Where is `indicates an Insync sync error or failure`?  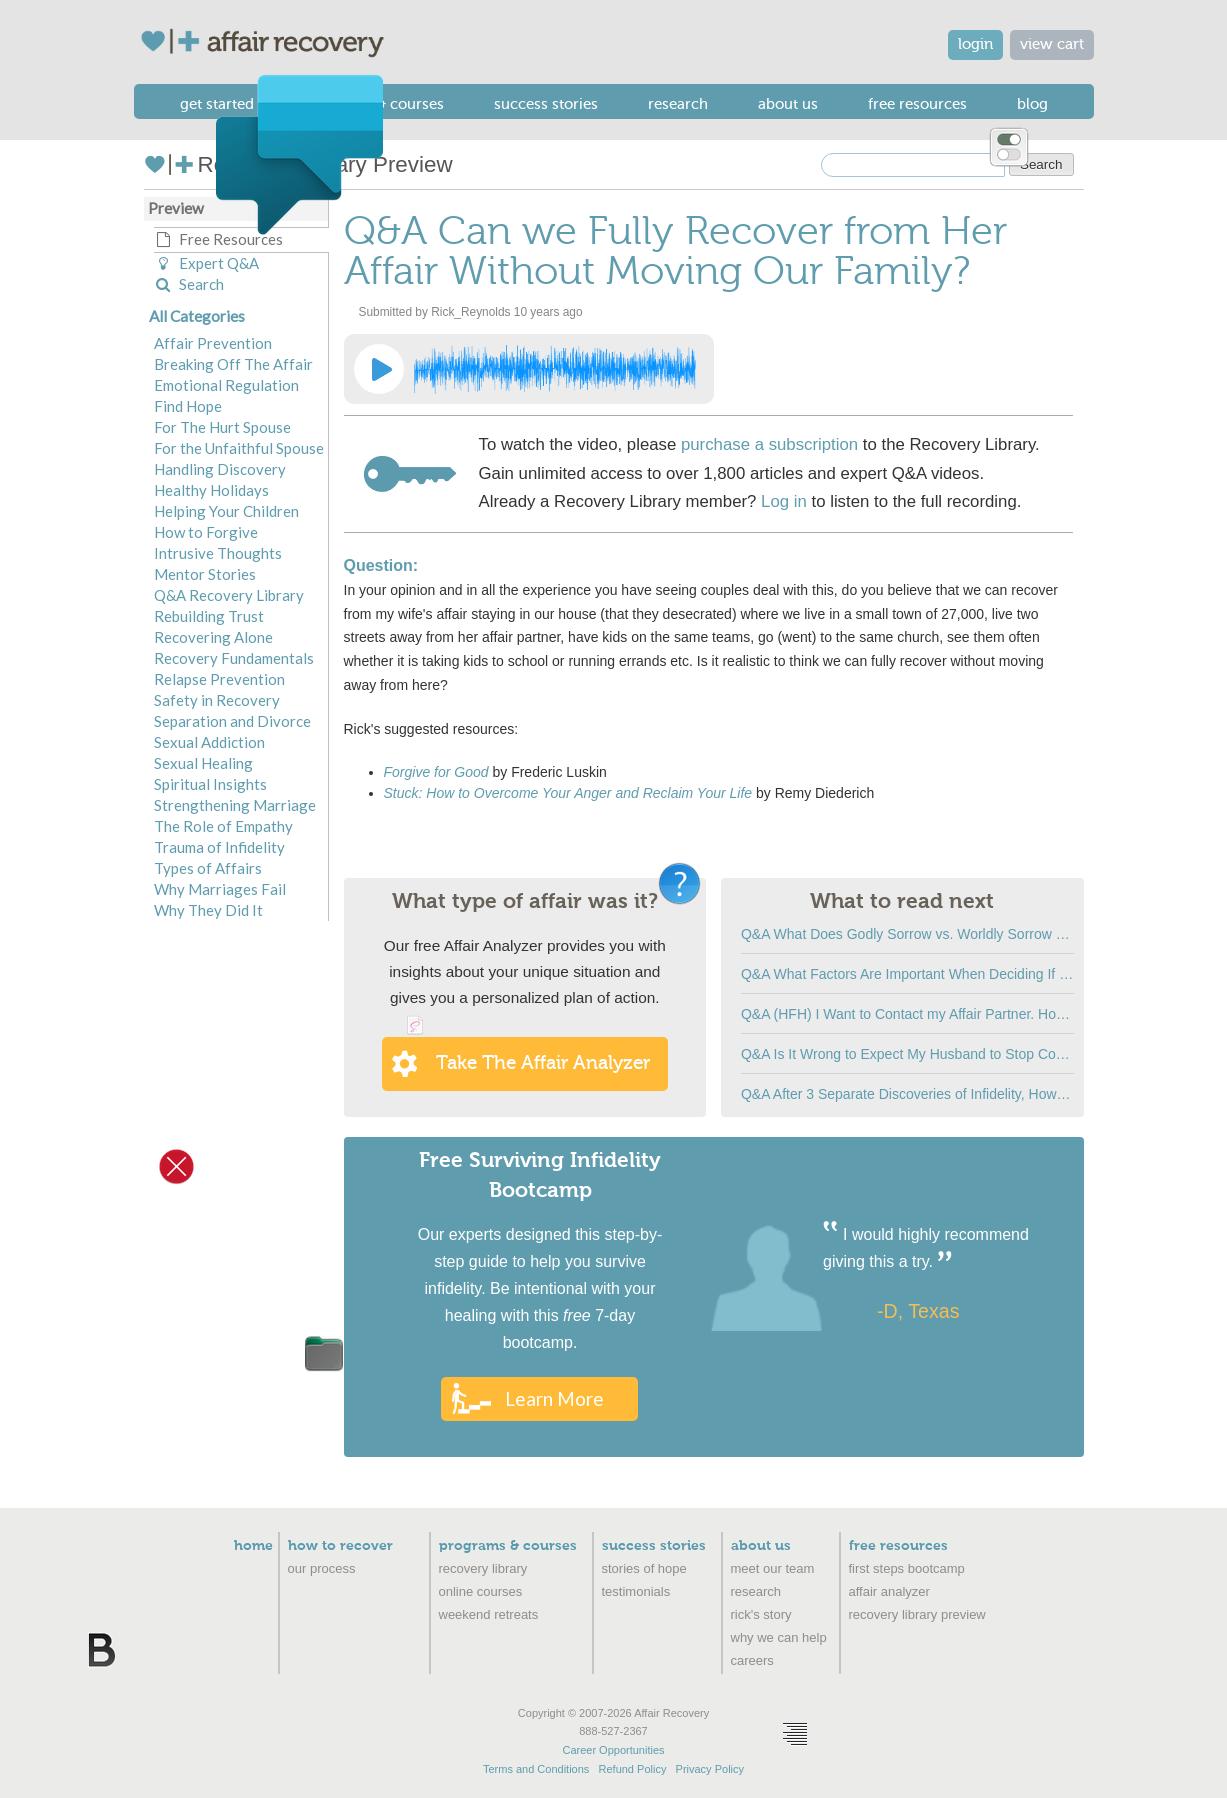
indicates an Insync sync error or failure is located at coordinates (176, 1166).